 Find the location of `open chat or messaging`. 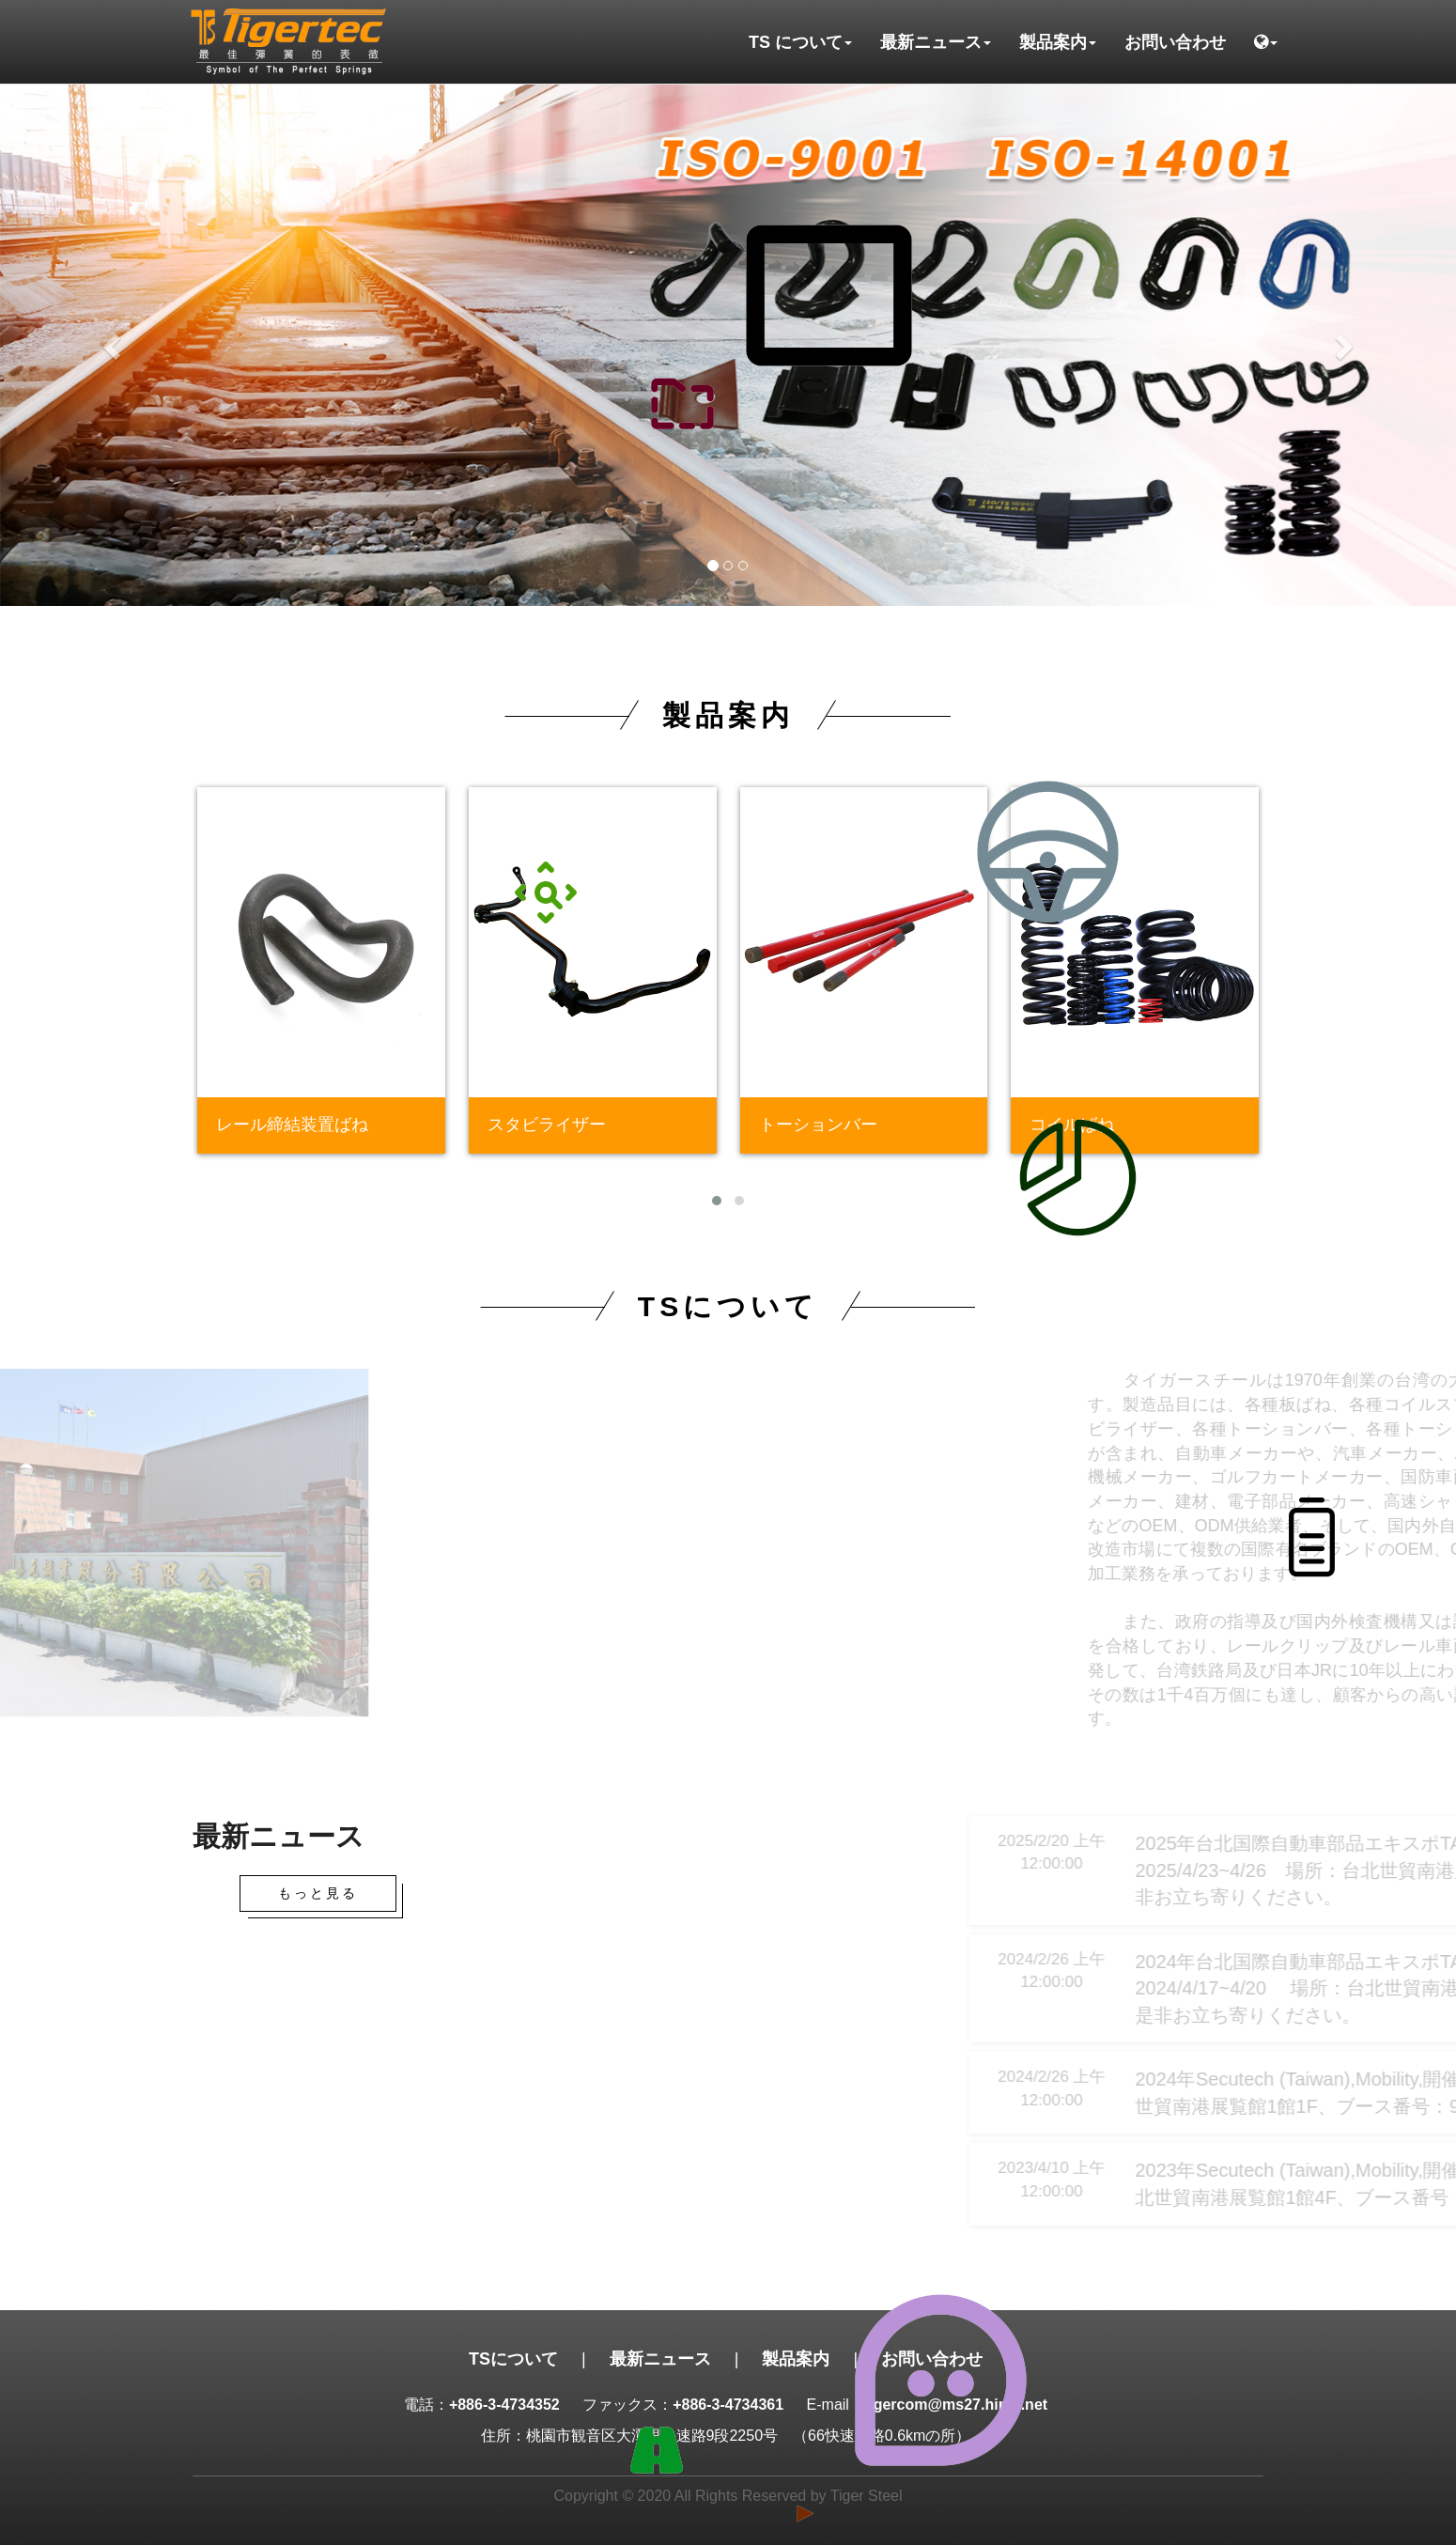

open chat or messaging is located at coordinates (937, 2383).